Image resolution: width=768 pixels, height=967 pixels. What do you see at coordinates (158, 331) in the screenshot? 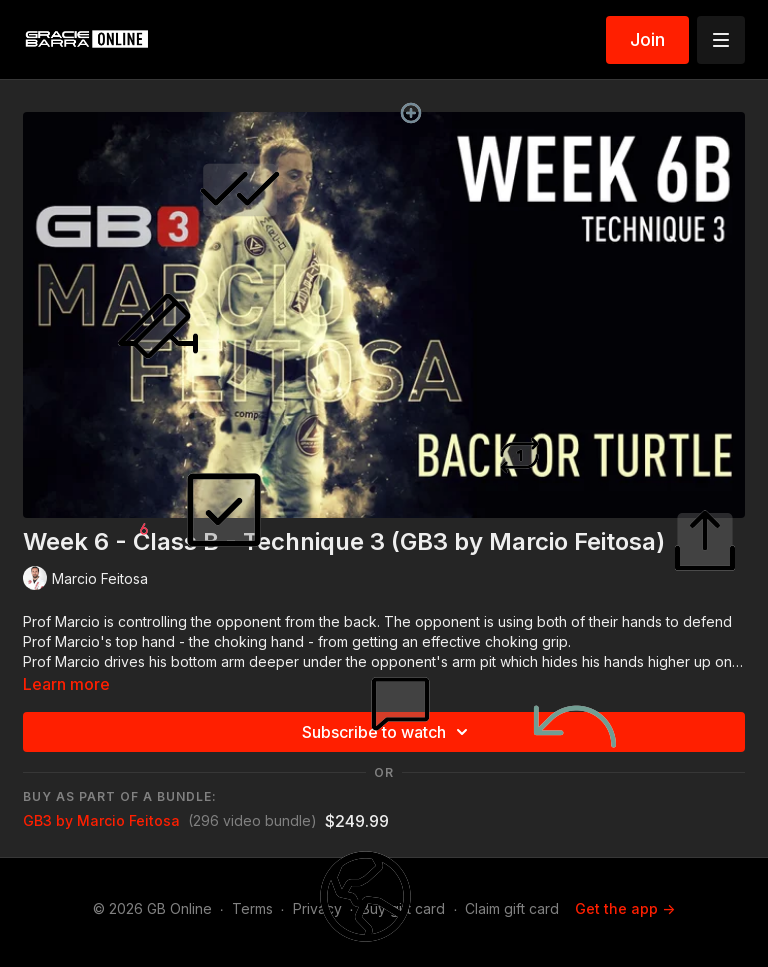
I see `access security camera settings` at bounding box center [158, 331].